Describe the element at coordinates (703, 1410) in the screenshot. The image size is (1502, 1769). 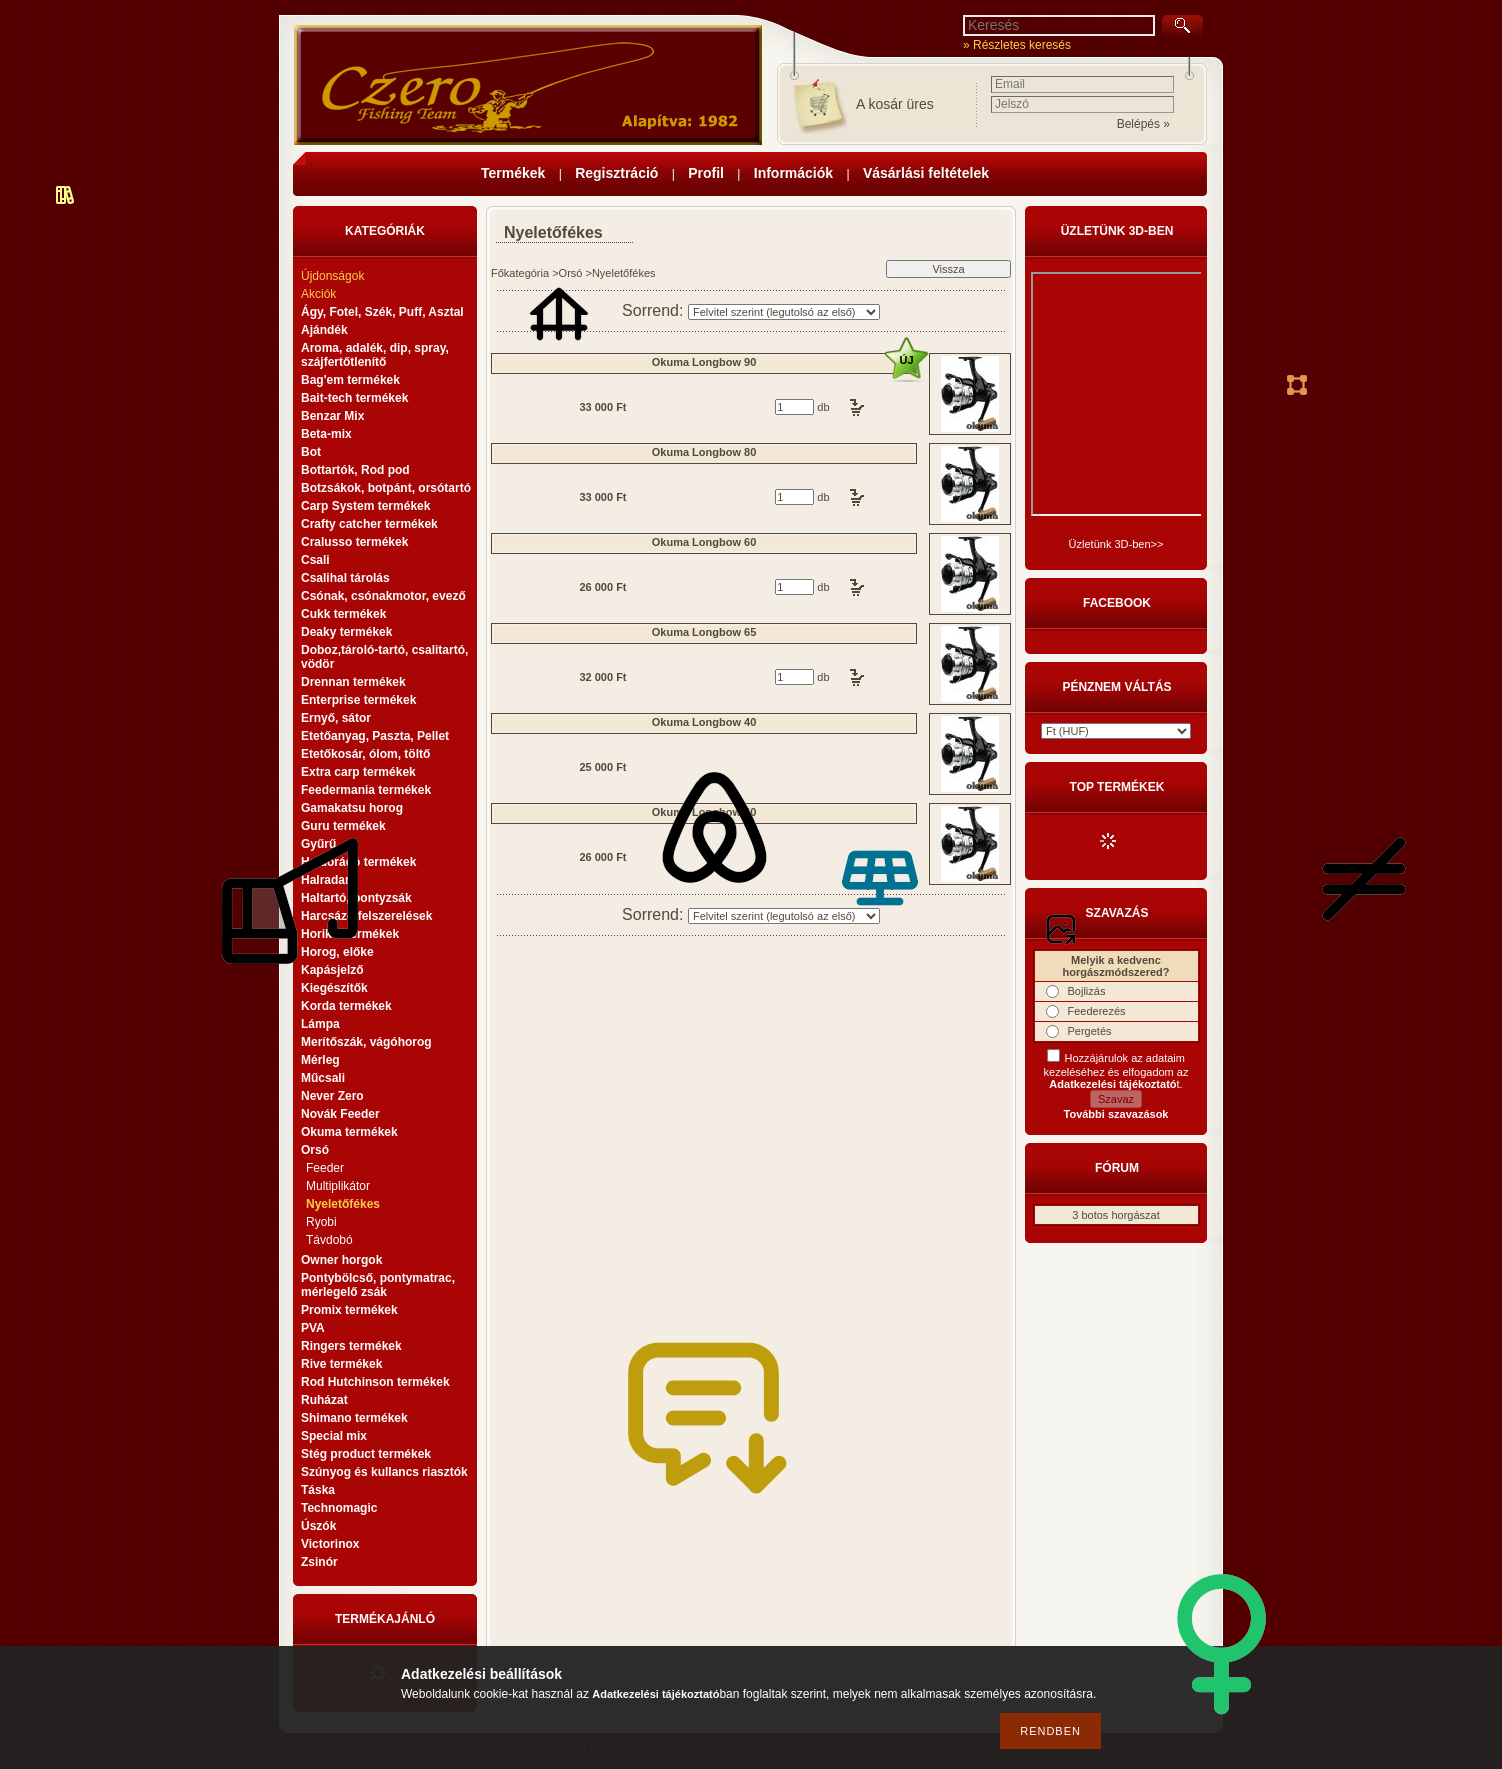
I see `download message or conversation` at that location.